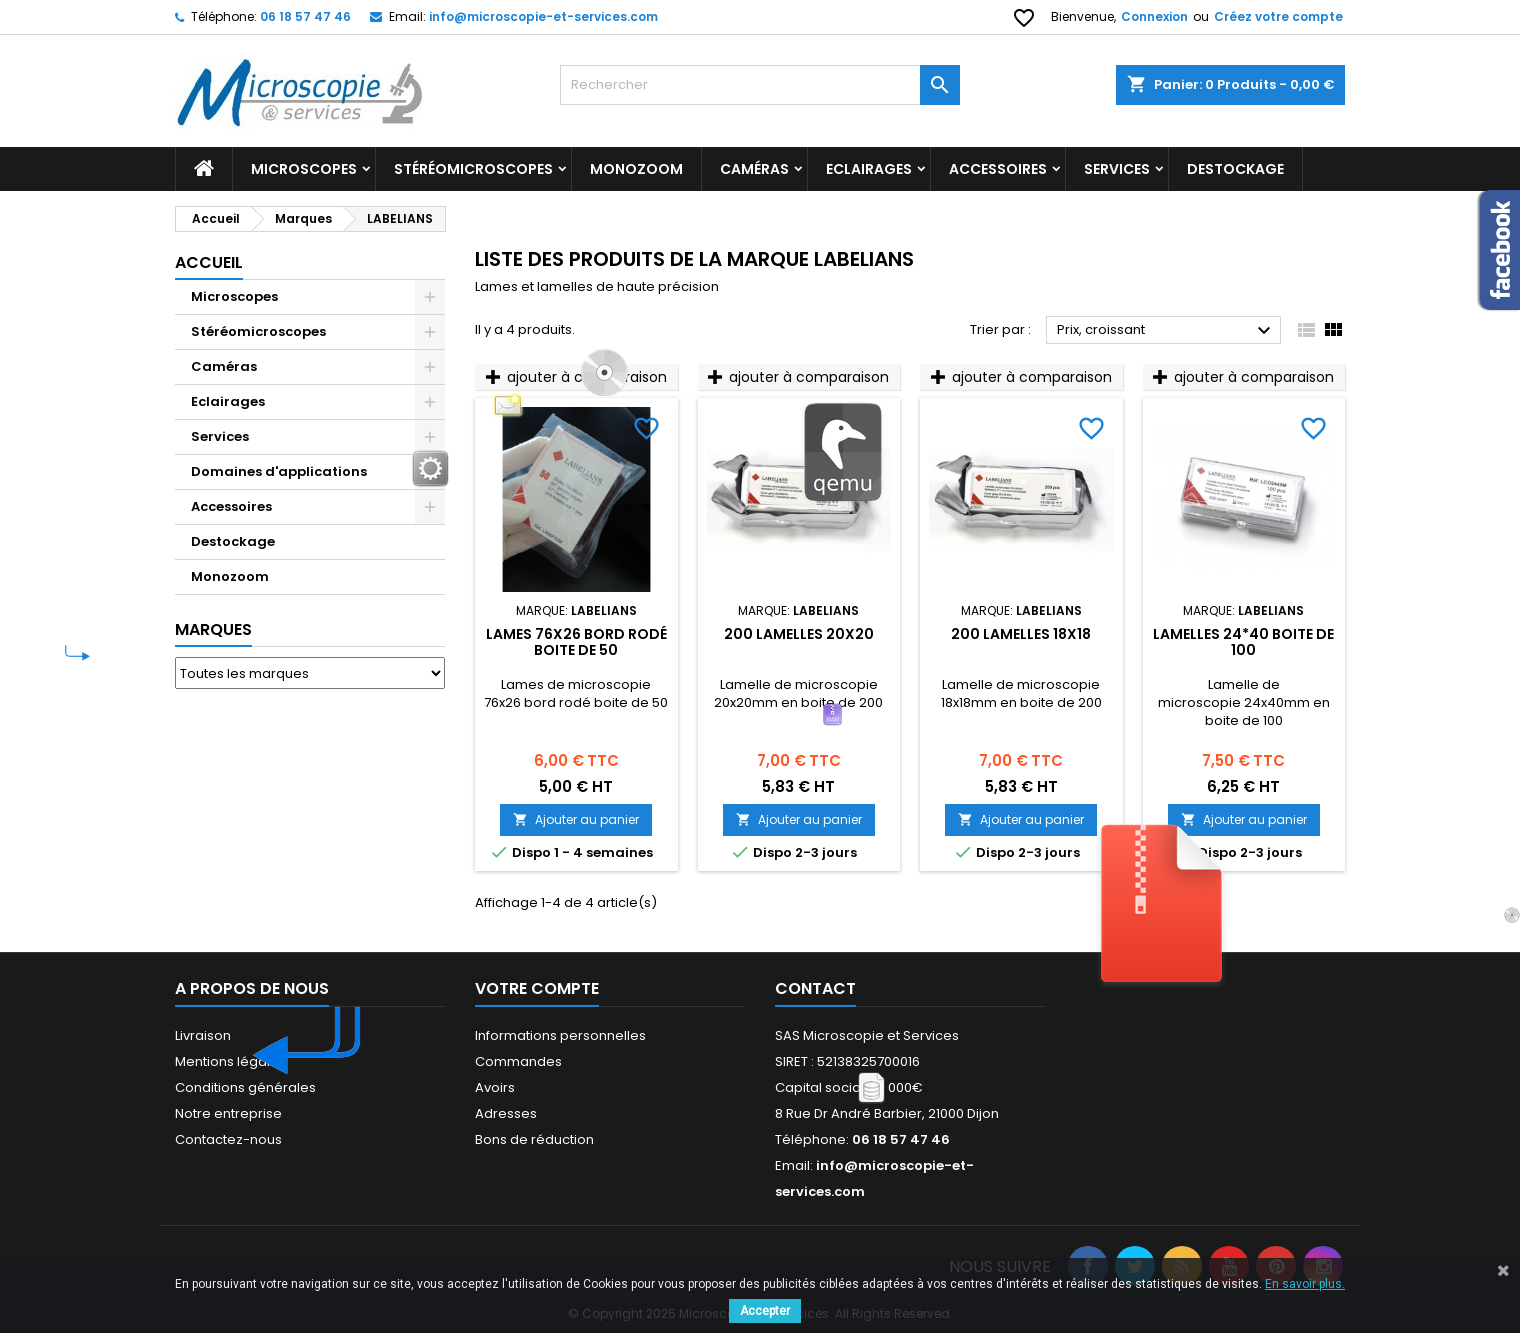 The width and height of the screenshot is (1520, 1333). Describe the element at coordinates (78, 651) in the screenshot. I see `forward this email to another recipient` at that location.